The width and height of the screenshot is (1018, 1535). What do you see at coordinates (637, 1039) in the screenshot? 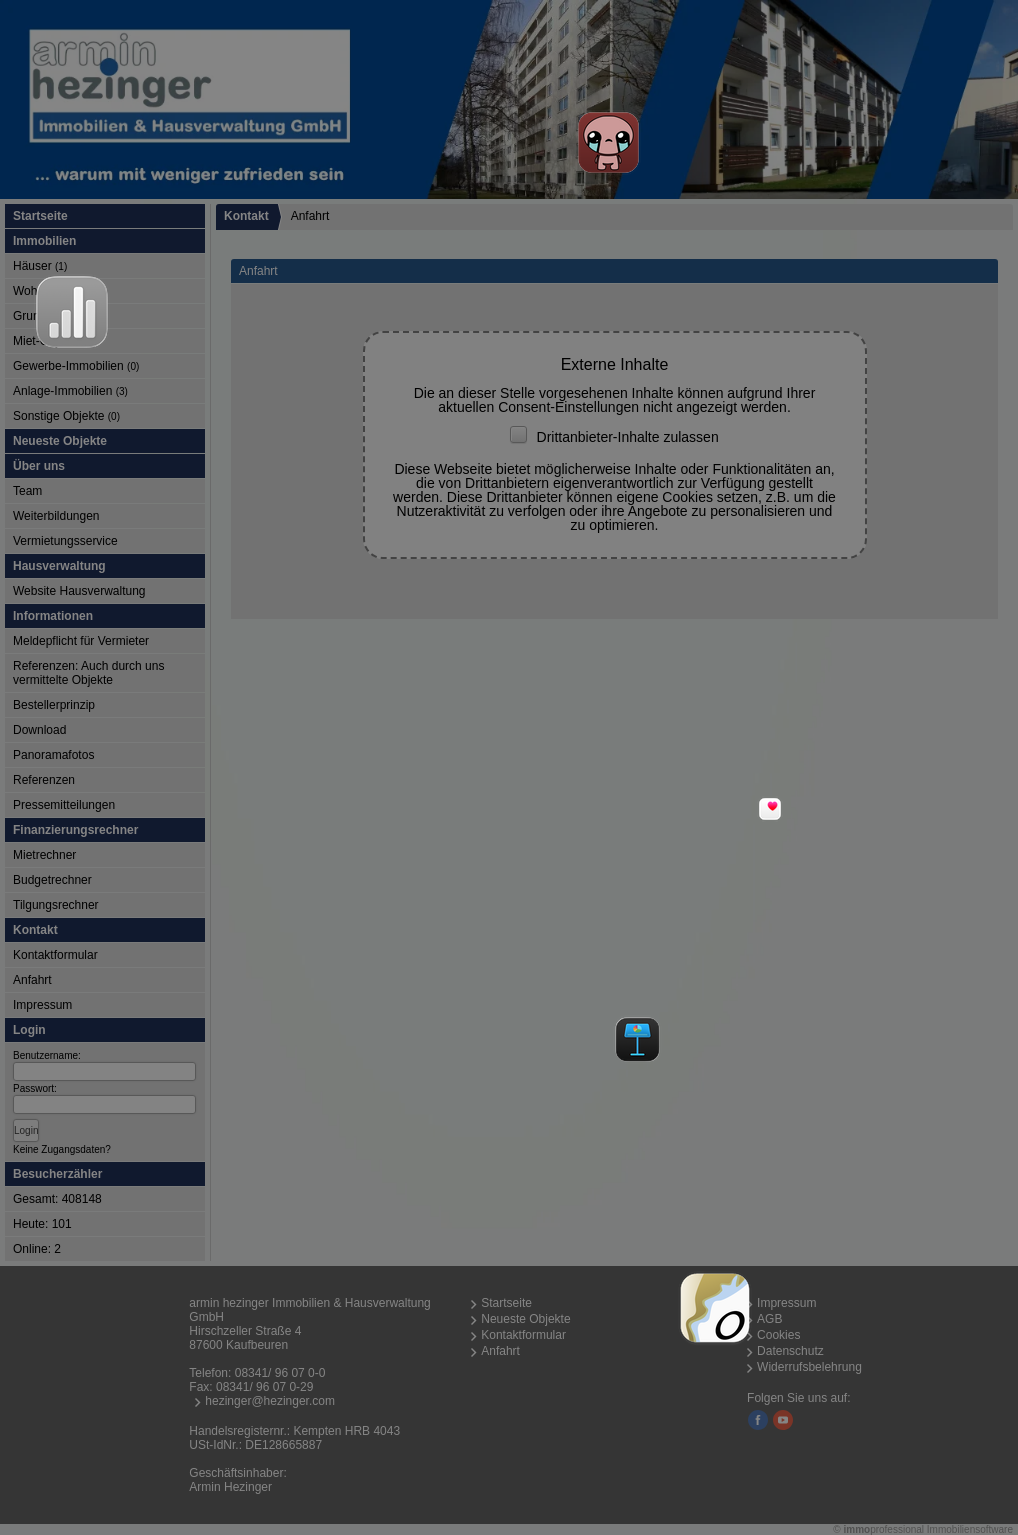
I see `open keynote to create or edit presentations` at bounding box center [637, 1039].